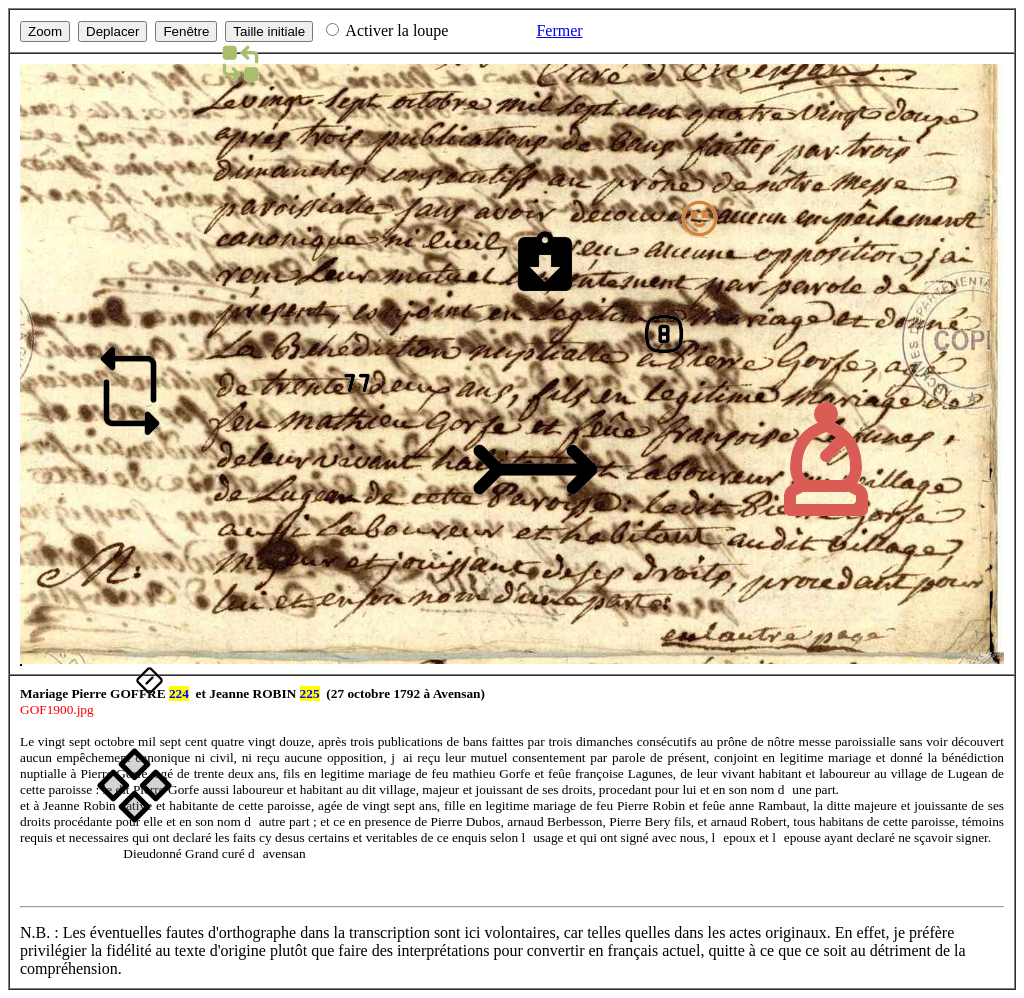 The width and height of the screenshot is (1024, 998). Describe the element at coordinates (134, 785) in the screenshot. I see `access game or entertainment features` at that location.